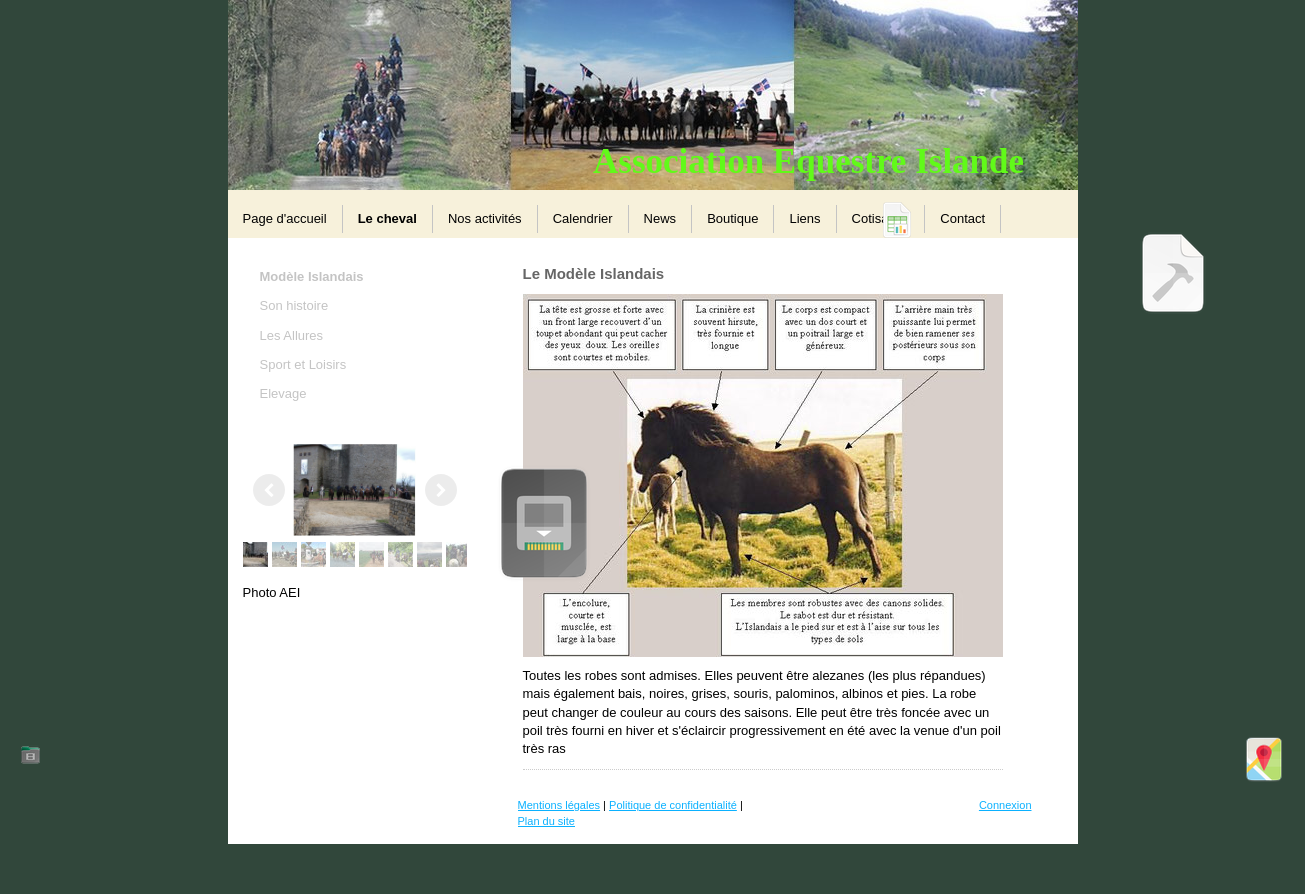 This screenshot has width=1305, height=894. Describe the element at coordinates (1173, 273) in the screenshot. I see `cmake build configuration file` at that location.